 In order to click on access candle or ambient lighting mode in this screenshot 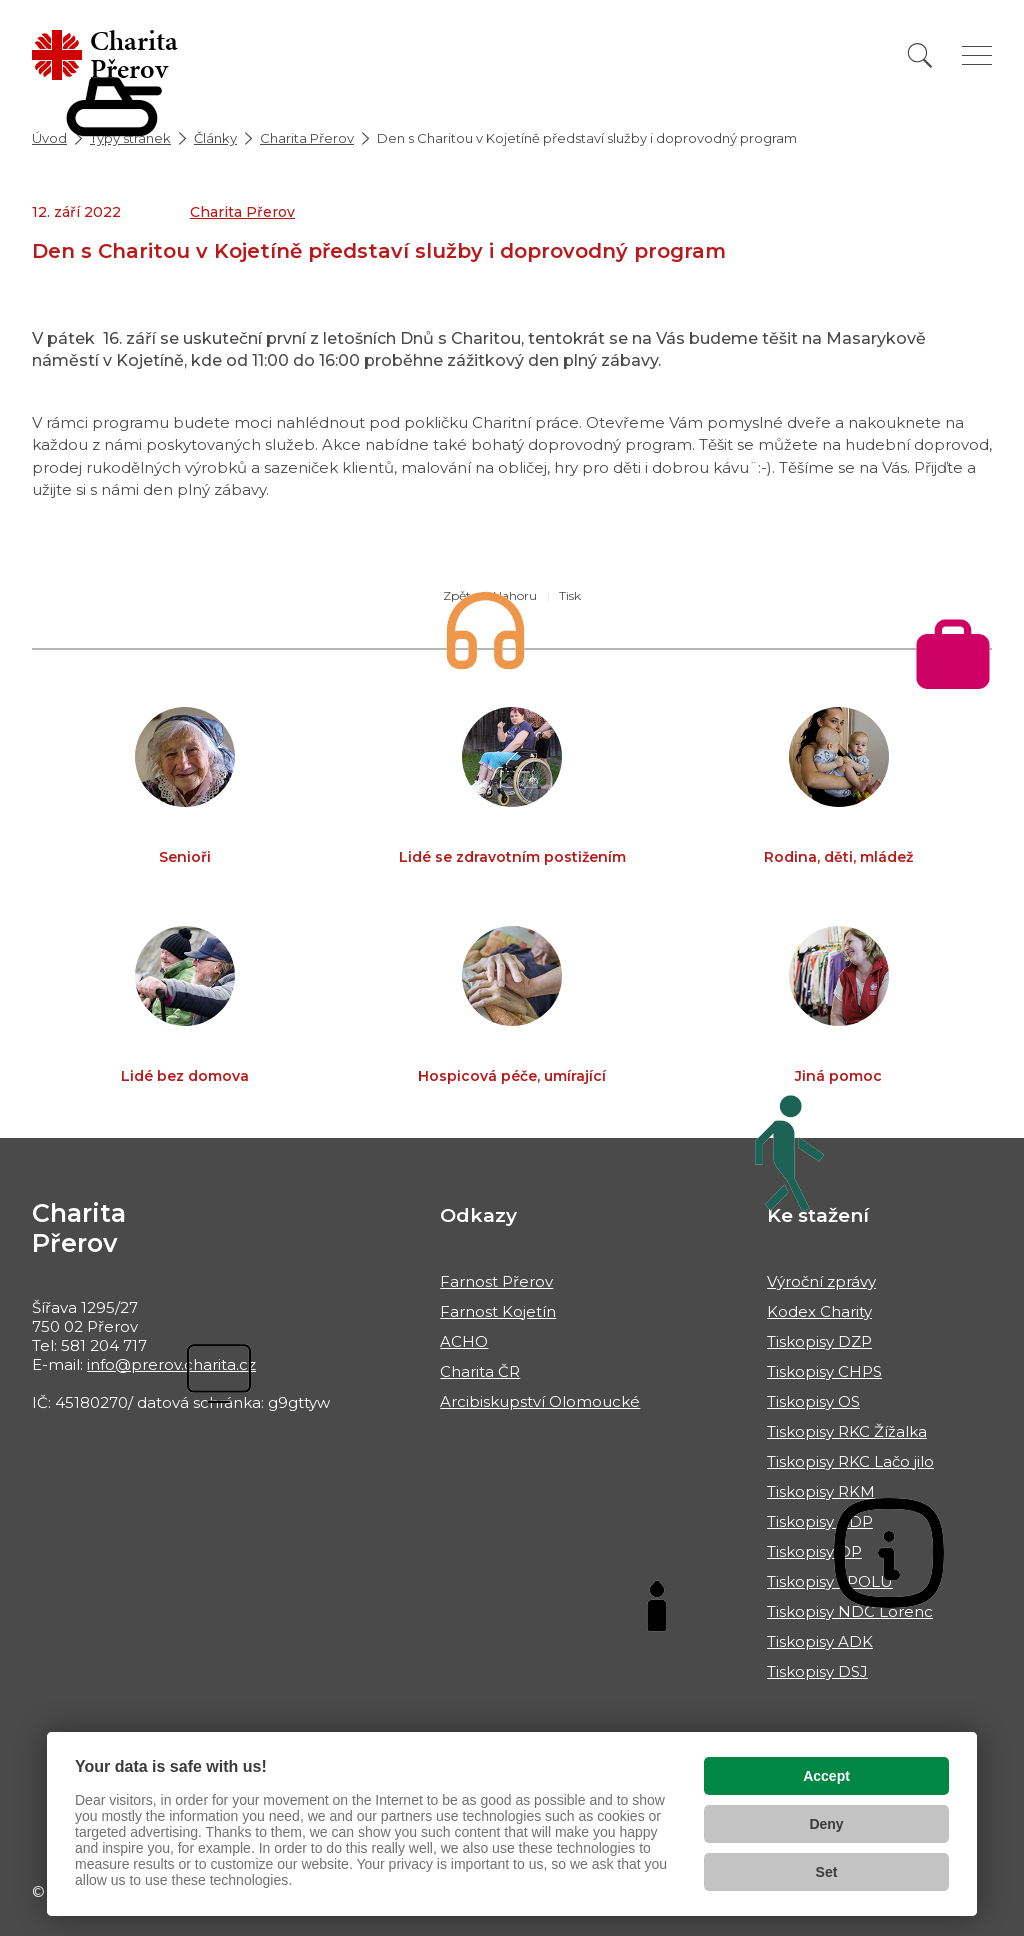, I will do `click(657, 1607)`.